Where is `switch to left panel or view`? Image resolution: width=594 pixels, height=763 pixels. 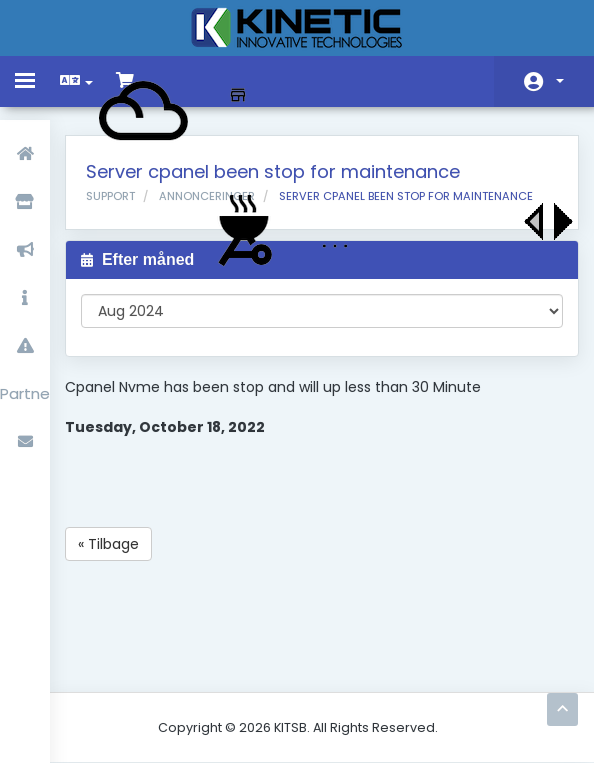 switch to left panel or view is located at coordinates (548, 221).